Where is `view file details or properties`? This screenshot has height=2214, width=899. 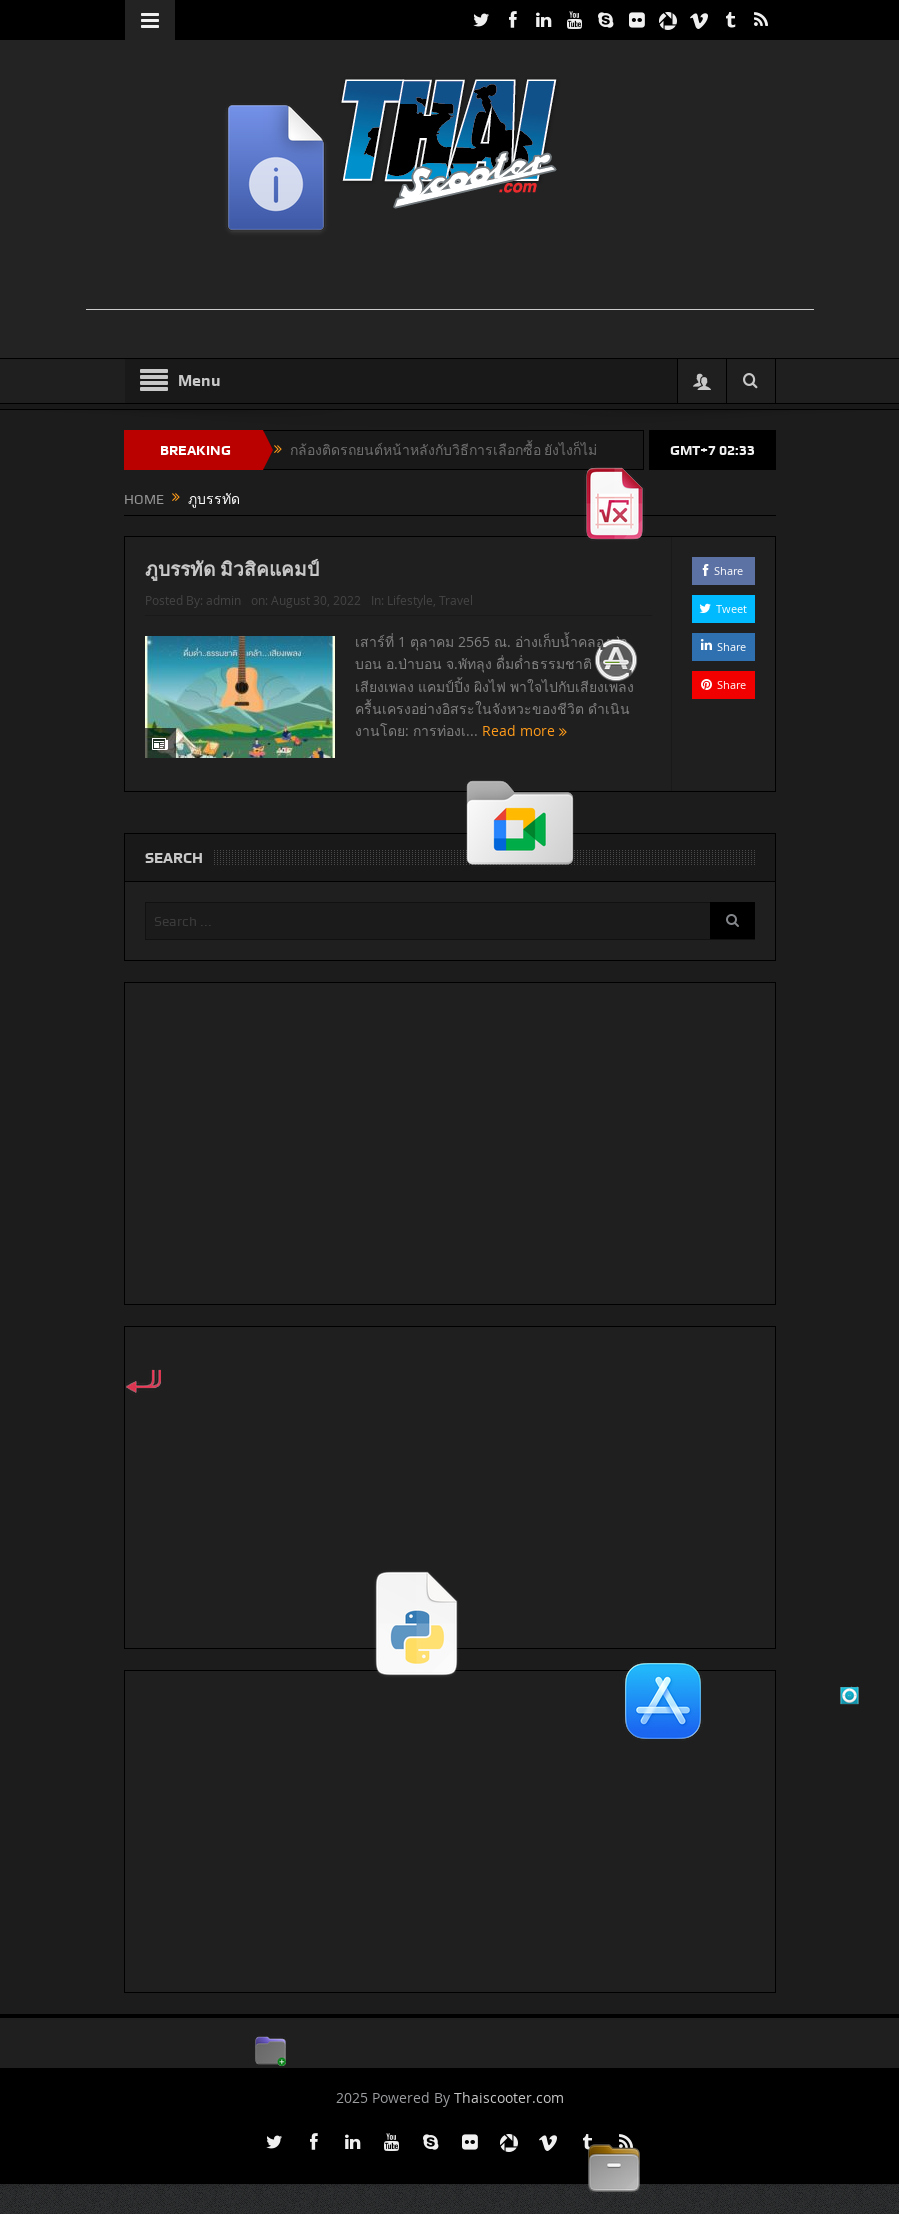
view file details or properties is located at coordinates (276, 170).